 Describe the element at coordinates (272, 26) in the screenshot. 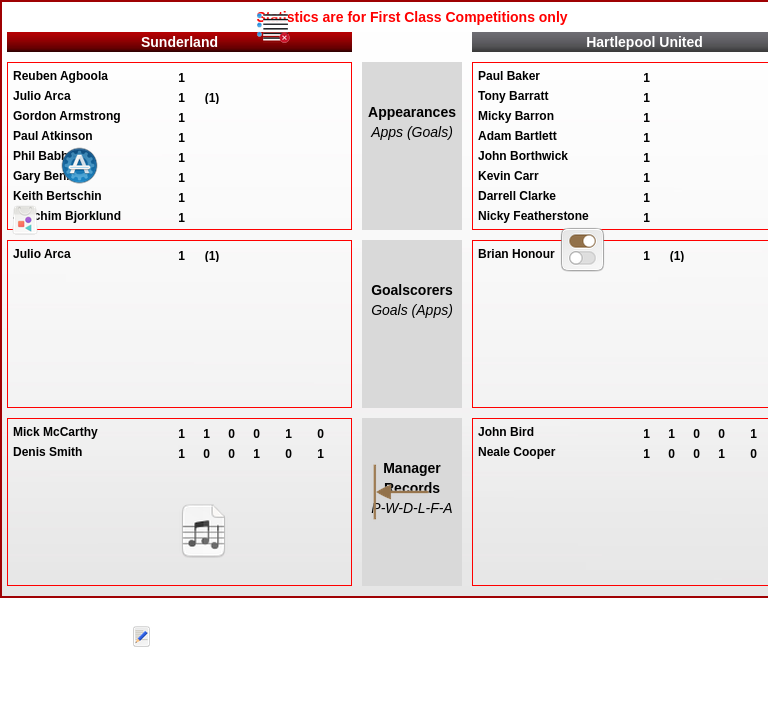

I see `remove an item from the list` at that location.